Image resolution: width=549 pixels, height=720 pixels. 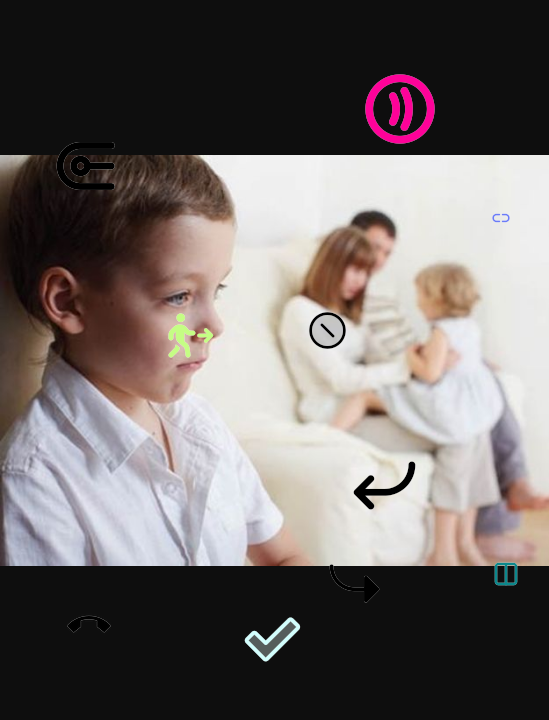 I want to click on unlink or disconnect a shared item, so click(x=501, y=218).